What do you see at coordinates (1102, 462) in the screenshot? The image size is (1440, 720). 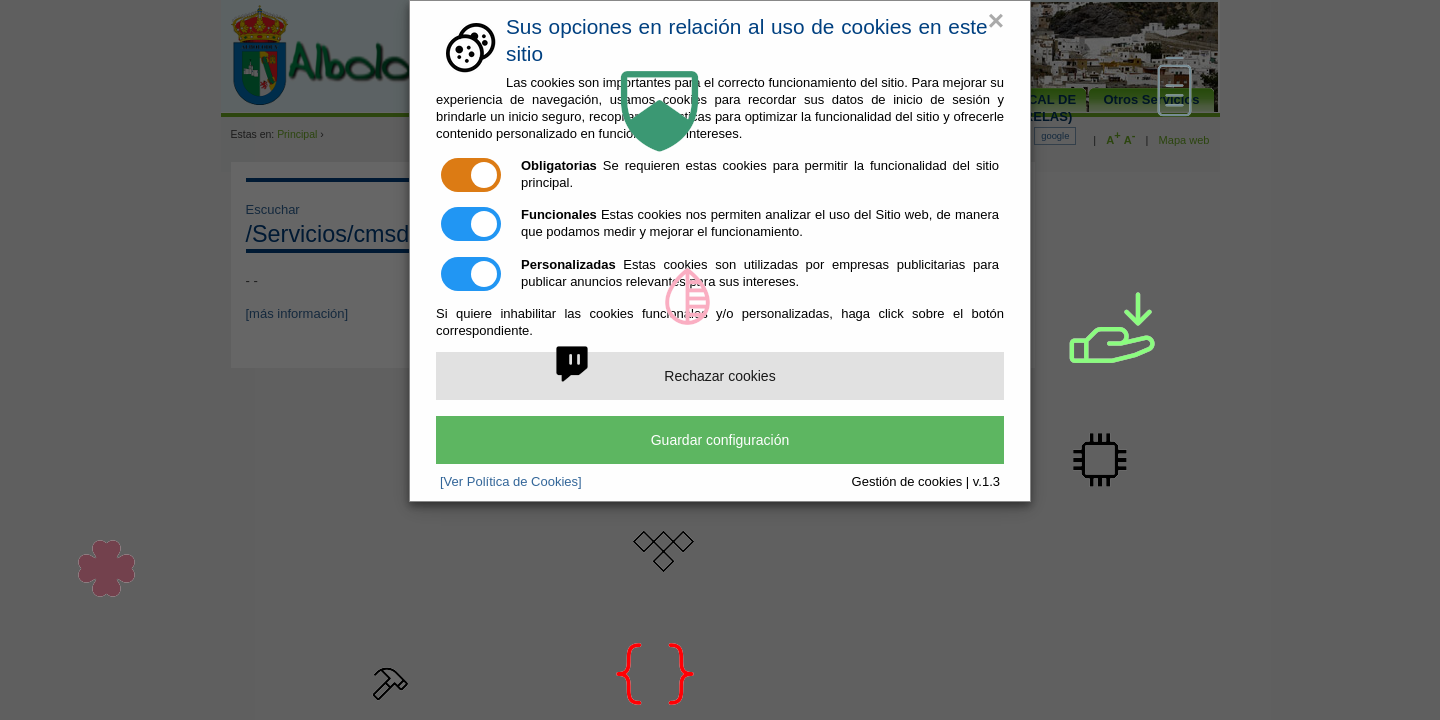 I see `view hardware or processor information` at bounding box center [1102, 462].